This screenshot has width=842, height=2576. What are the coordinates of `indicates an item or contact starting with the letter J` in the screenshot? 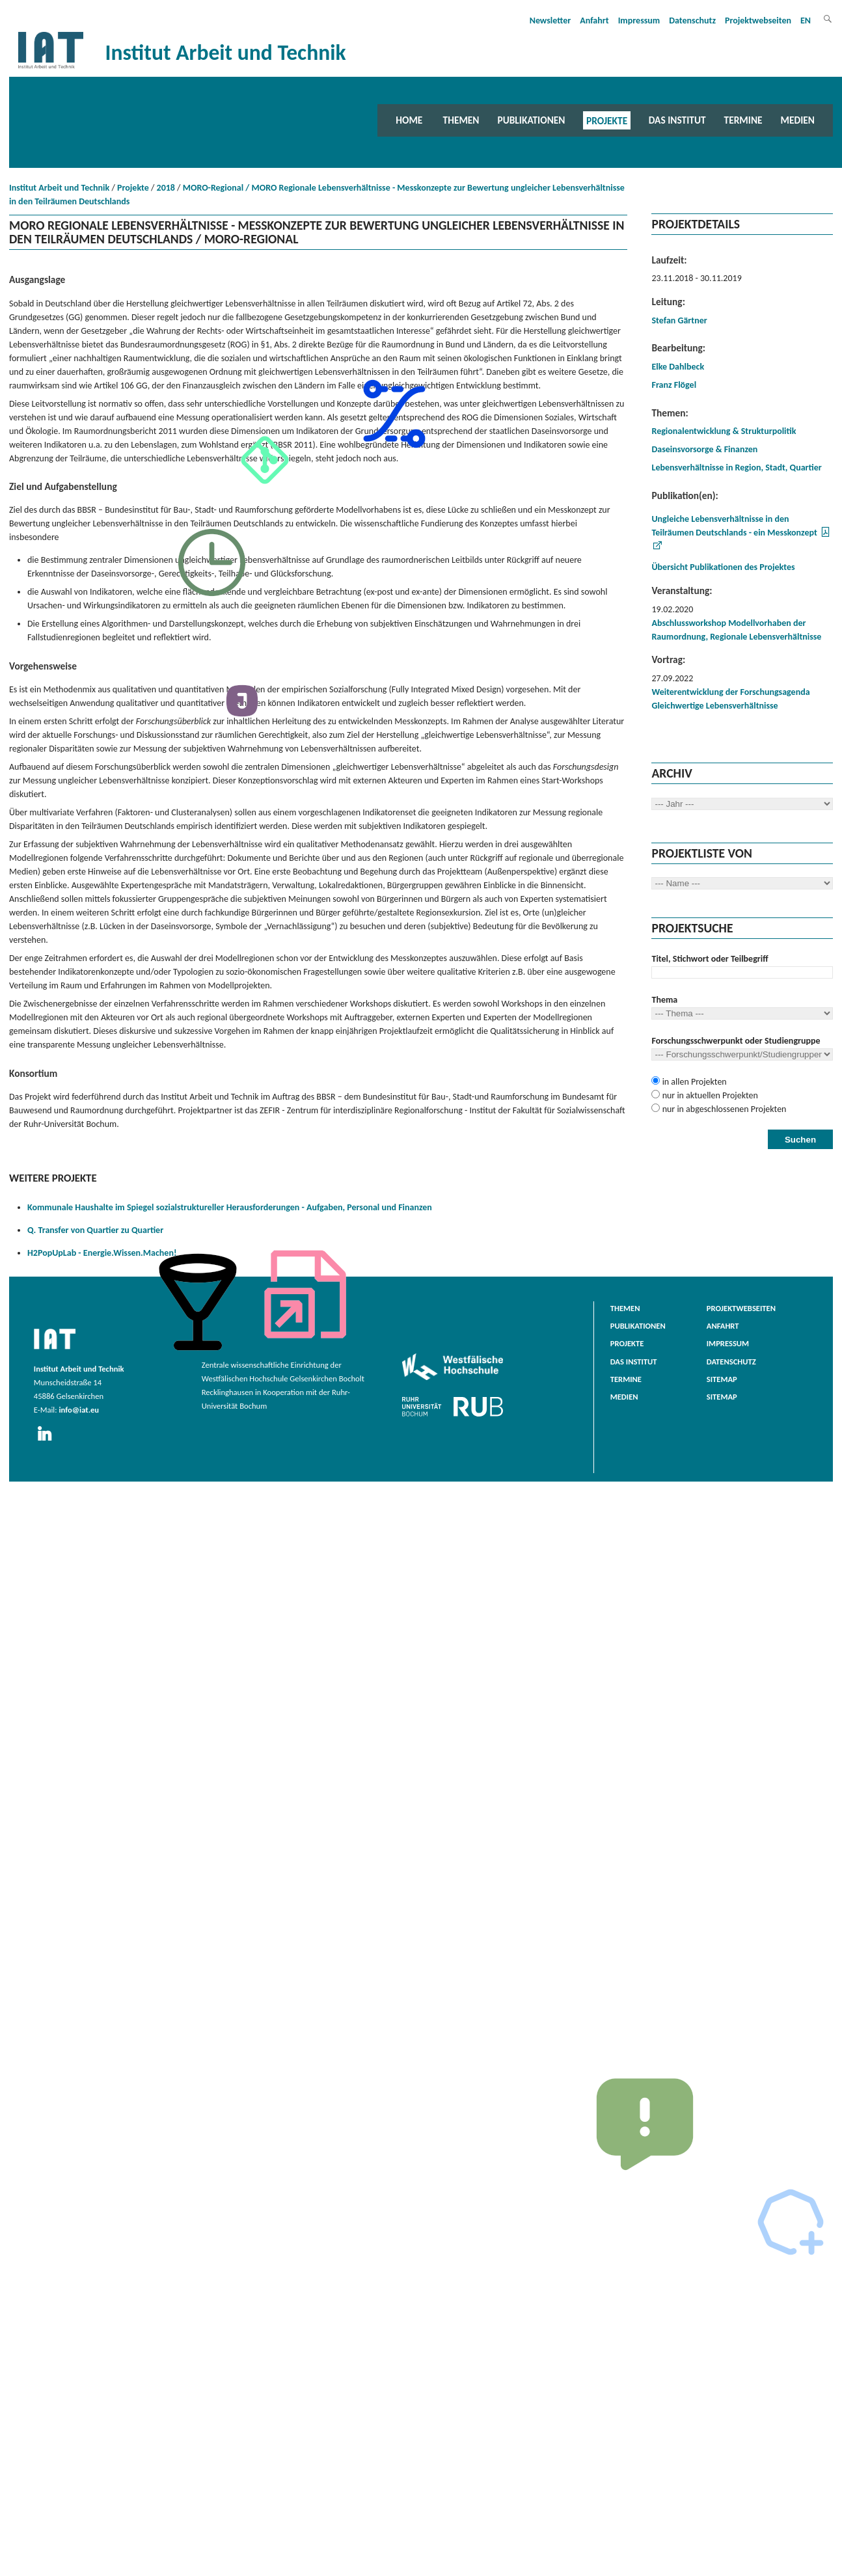 It's located at (242, 701).